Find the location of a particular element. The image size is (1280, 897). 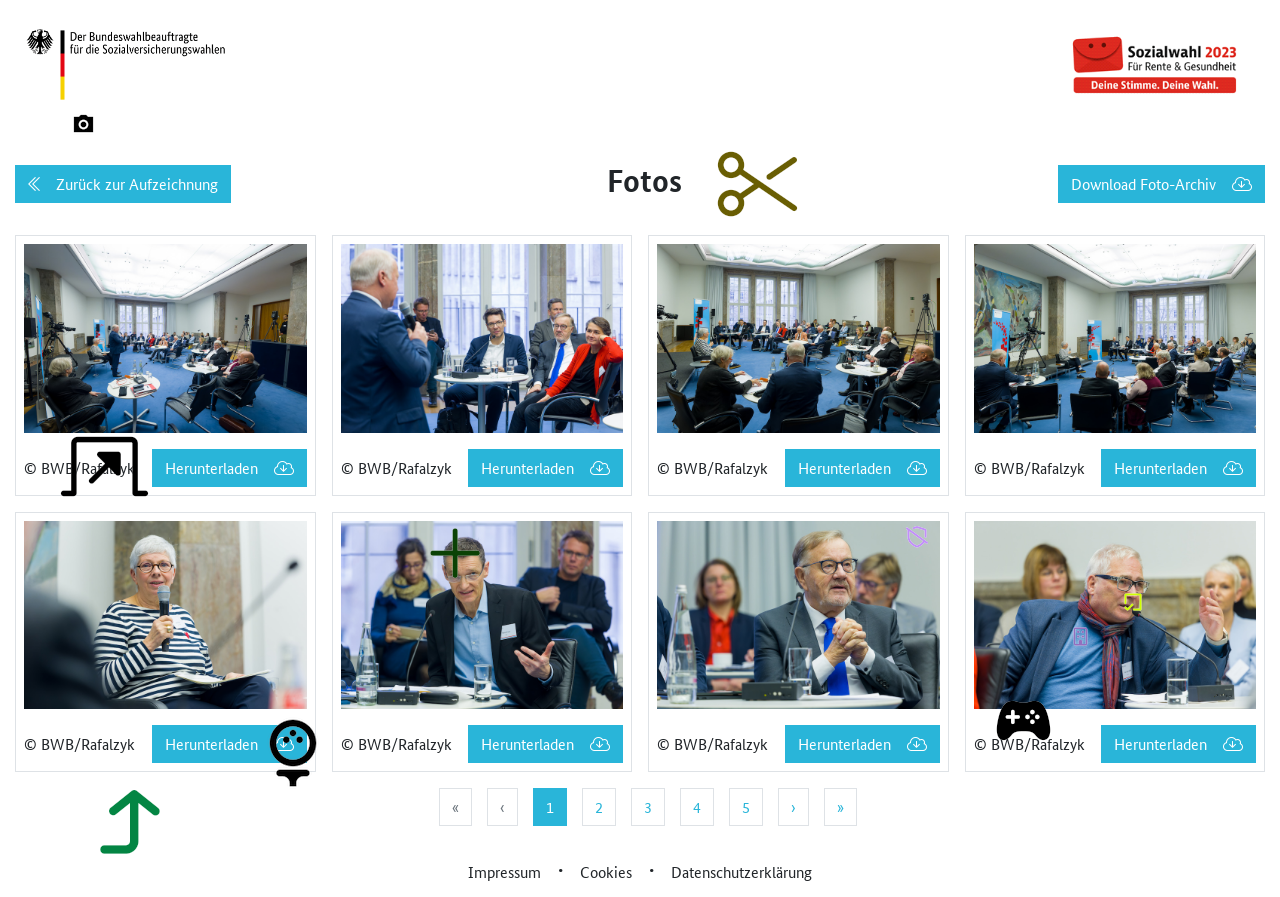

security or protection is disabled is located at coordinates (917, 537).